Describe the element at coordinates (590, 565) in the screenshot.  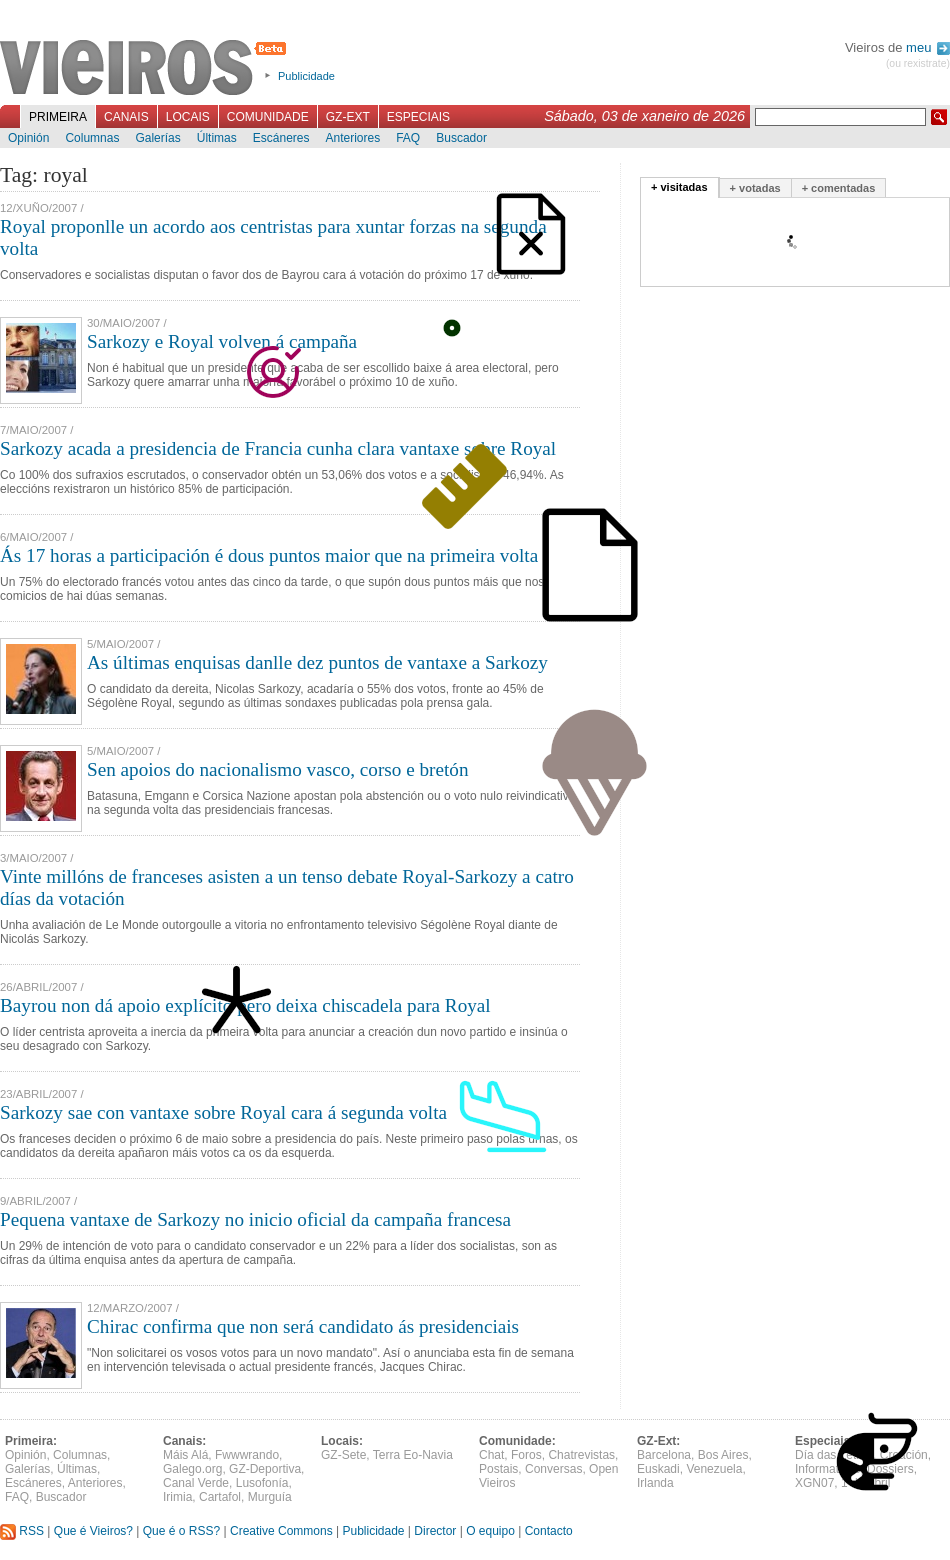
I see `view or open a document` at that location.